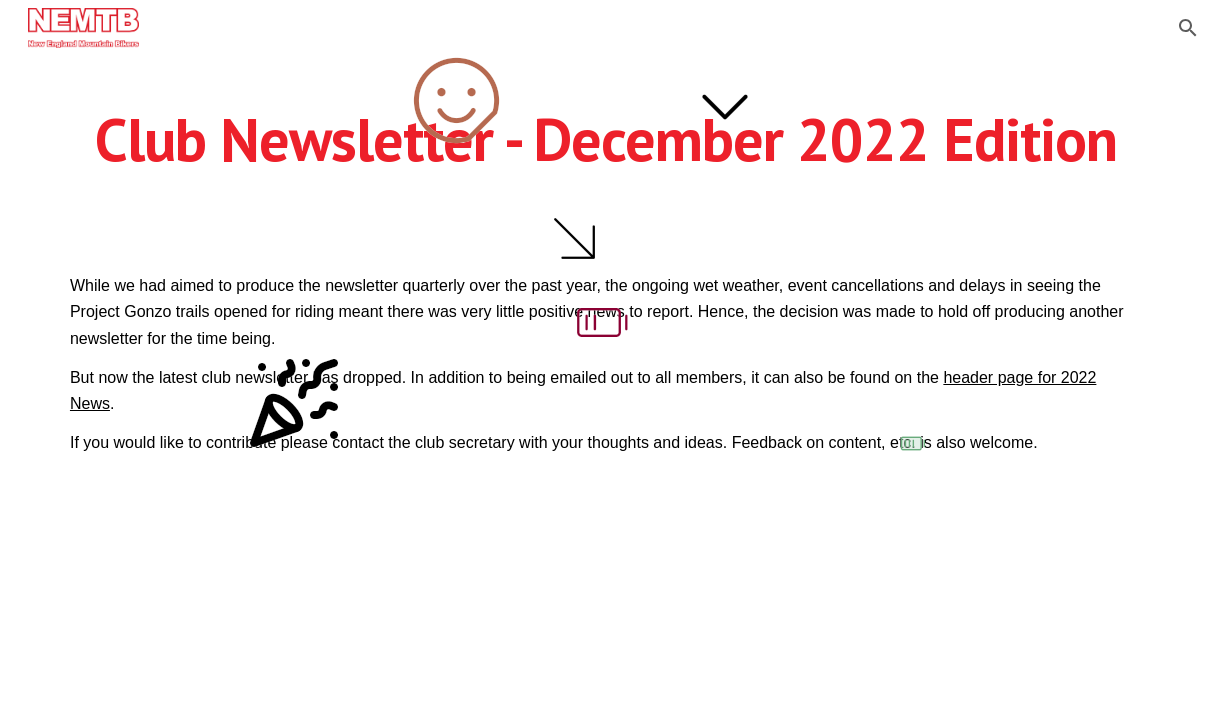 Image resolution: width=1212 pixels, height=720 pixels. I want to click on expand a dropdown menu or section, so click(725, 105).